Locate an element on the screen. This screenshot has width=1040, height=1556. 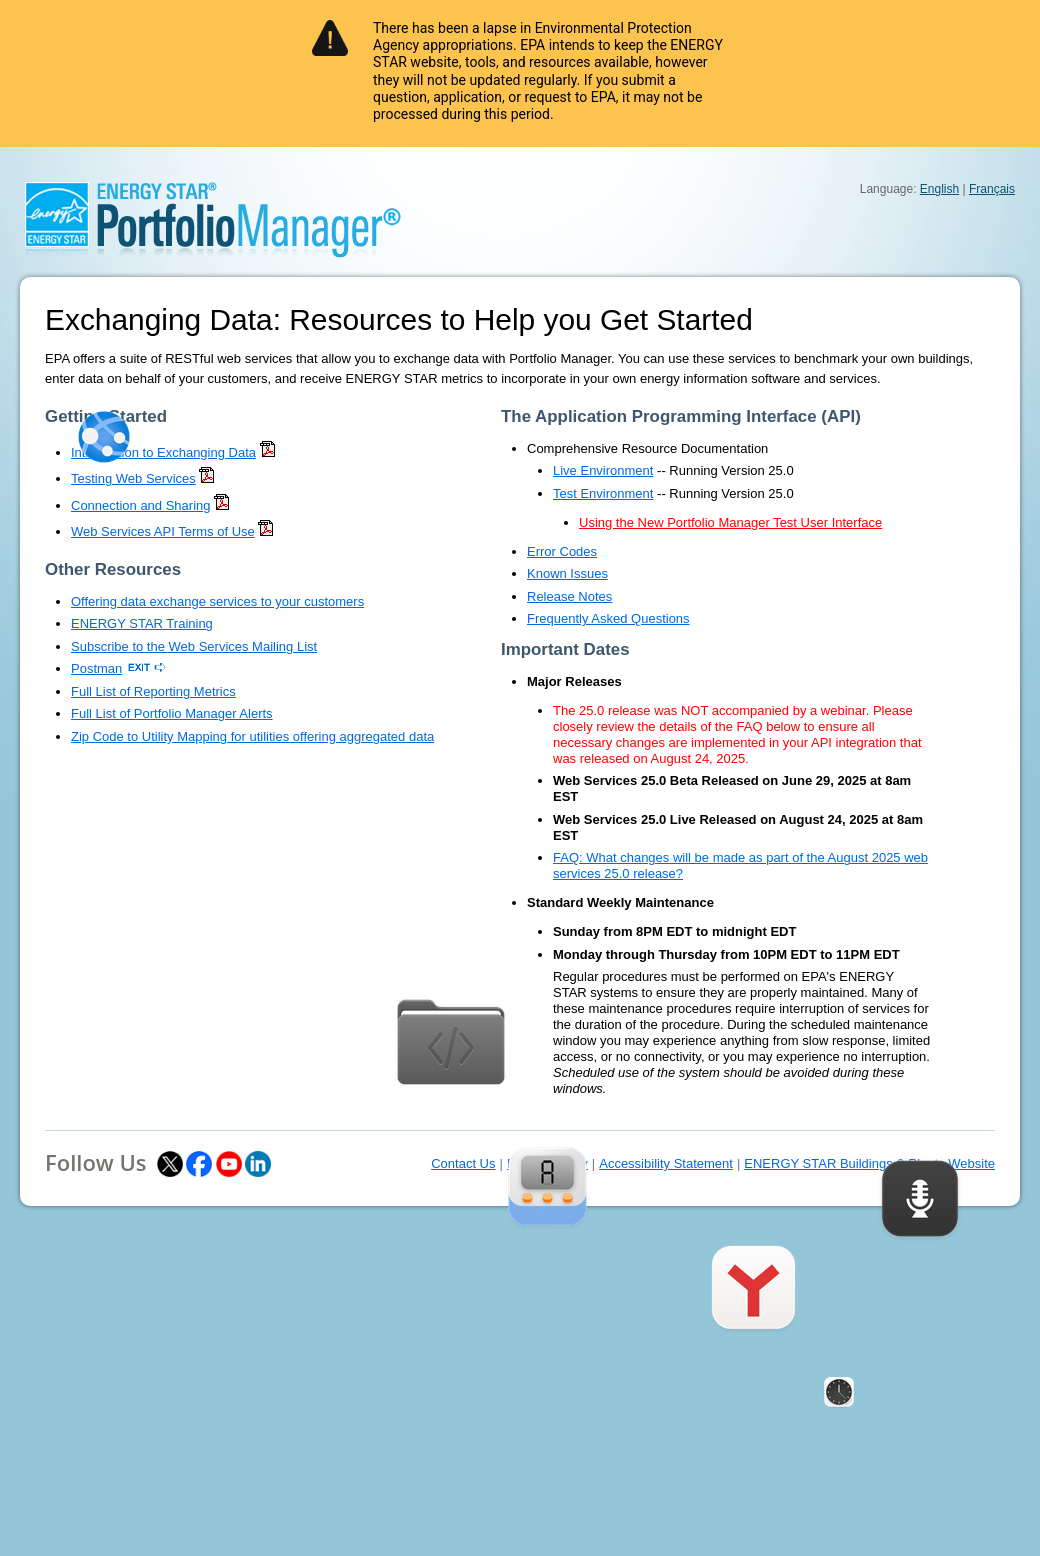
open your code projects folder is located at coordinates (451, 1042).